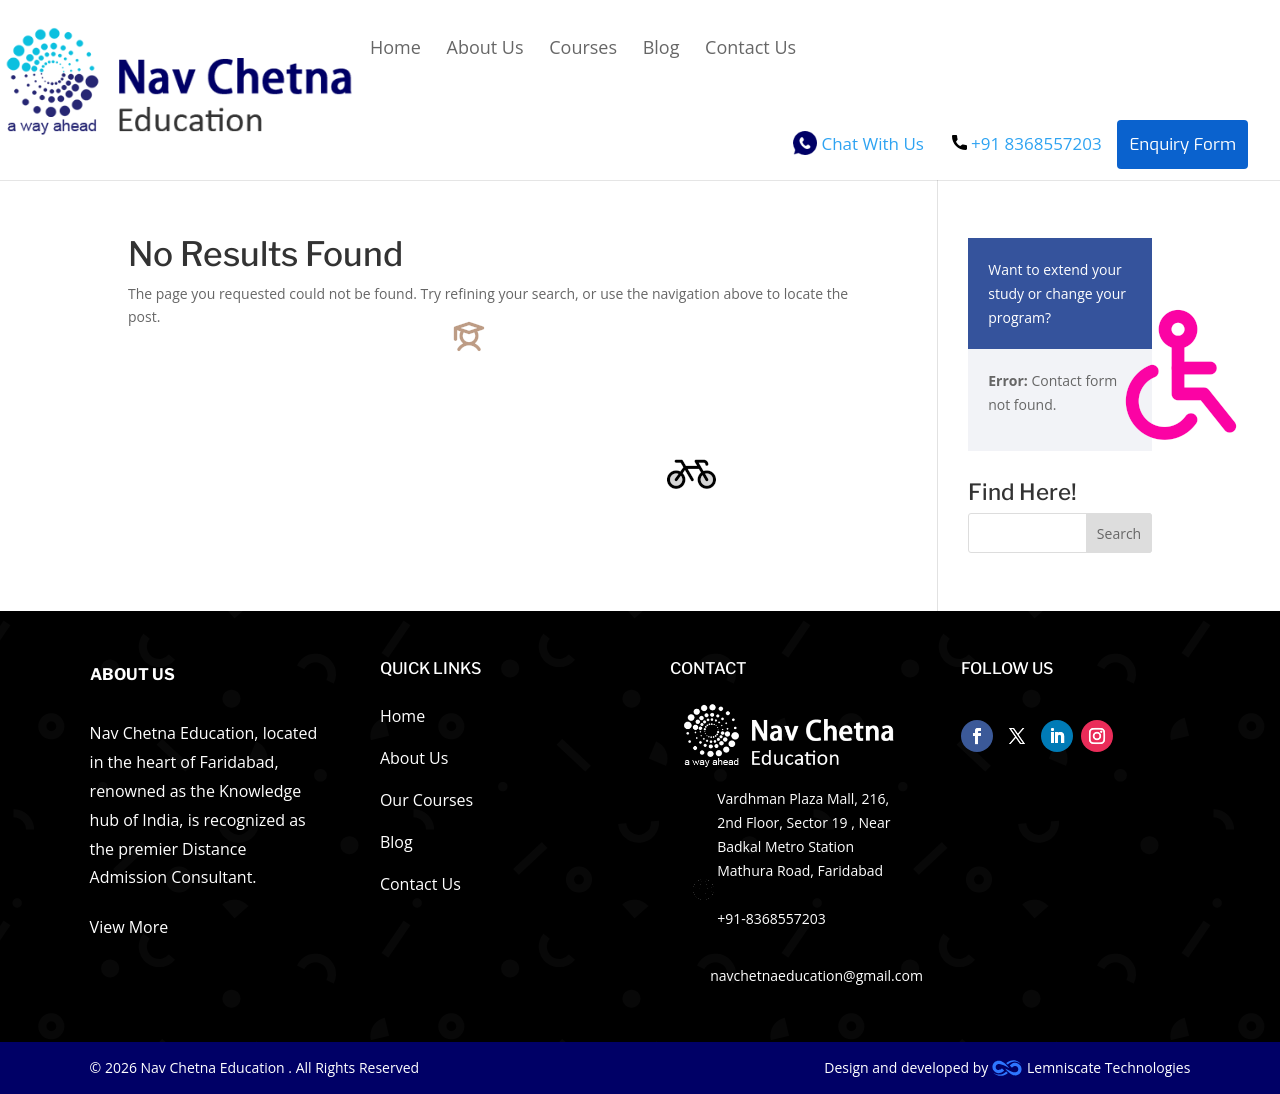 This screenshot has width=1280, height=1094. What do you see at coordinates (691, 473) in the screenshot?
I see `access bike-sharing or cycling services` at bounding box center [691, 473].